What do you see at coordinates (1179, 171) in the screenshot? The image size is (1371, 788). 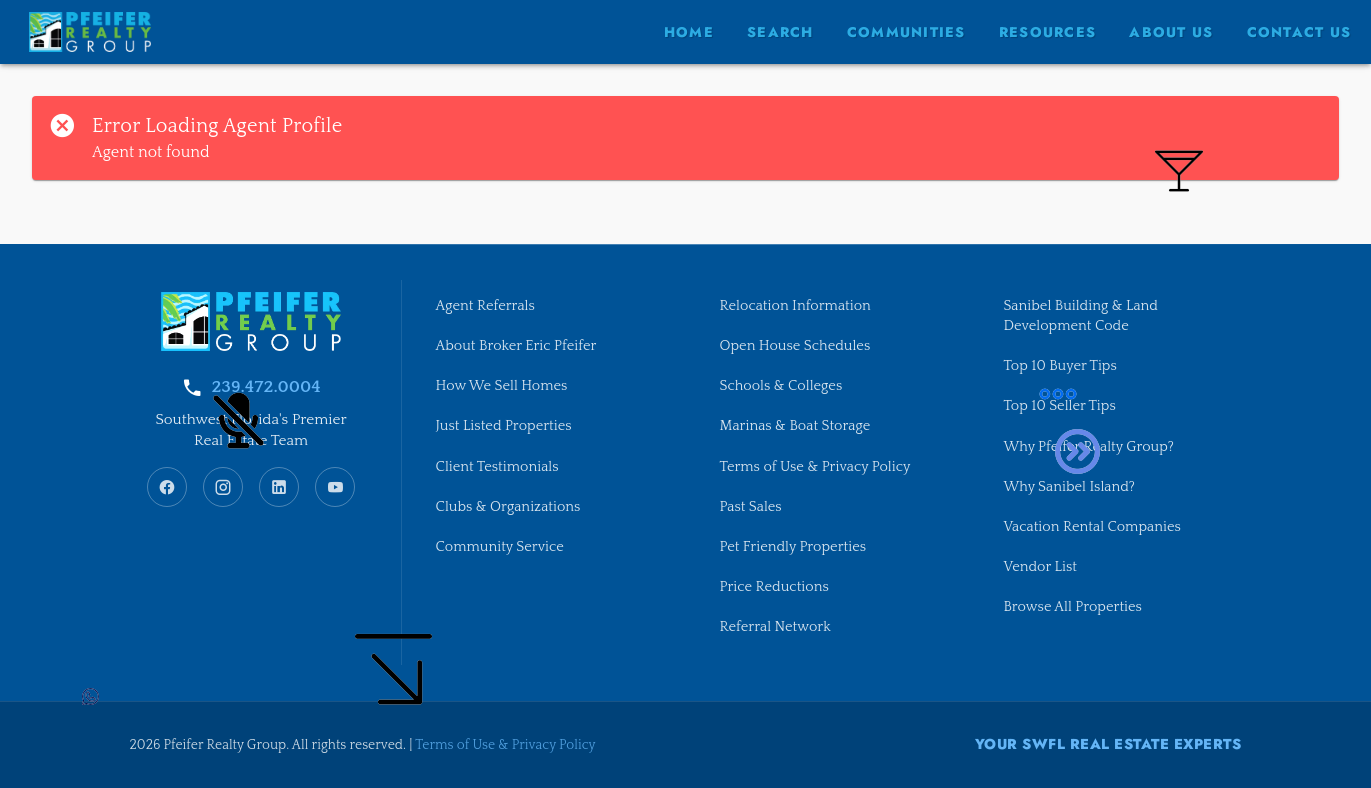 I see `browse bar or cocktail menu` at bounding box center [1179, 171].